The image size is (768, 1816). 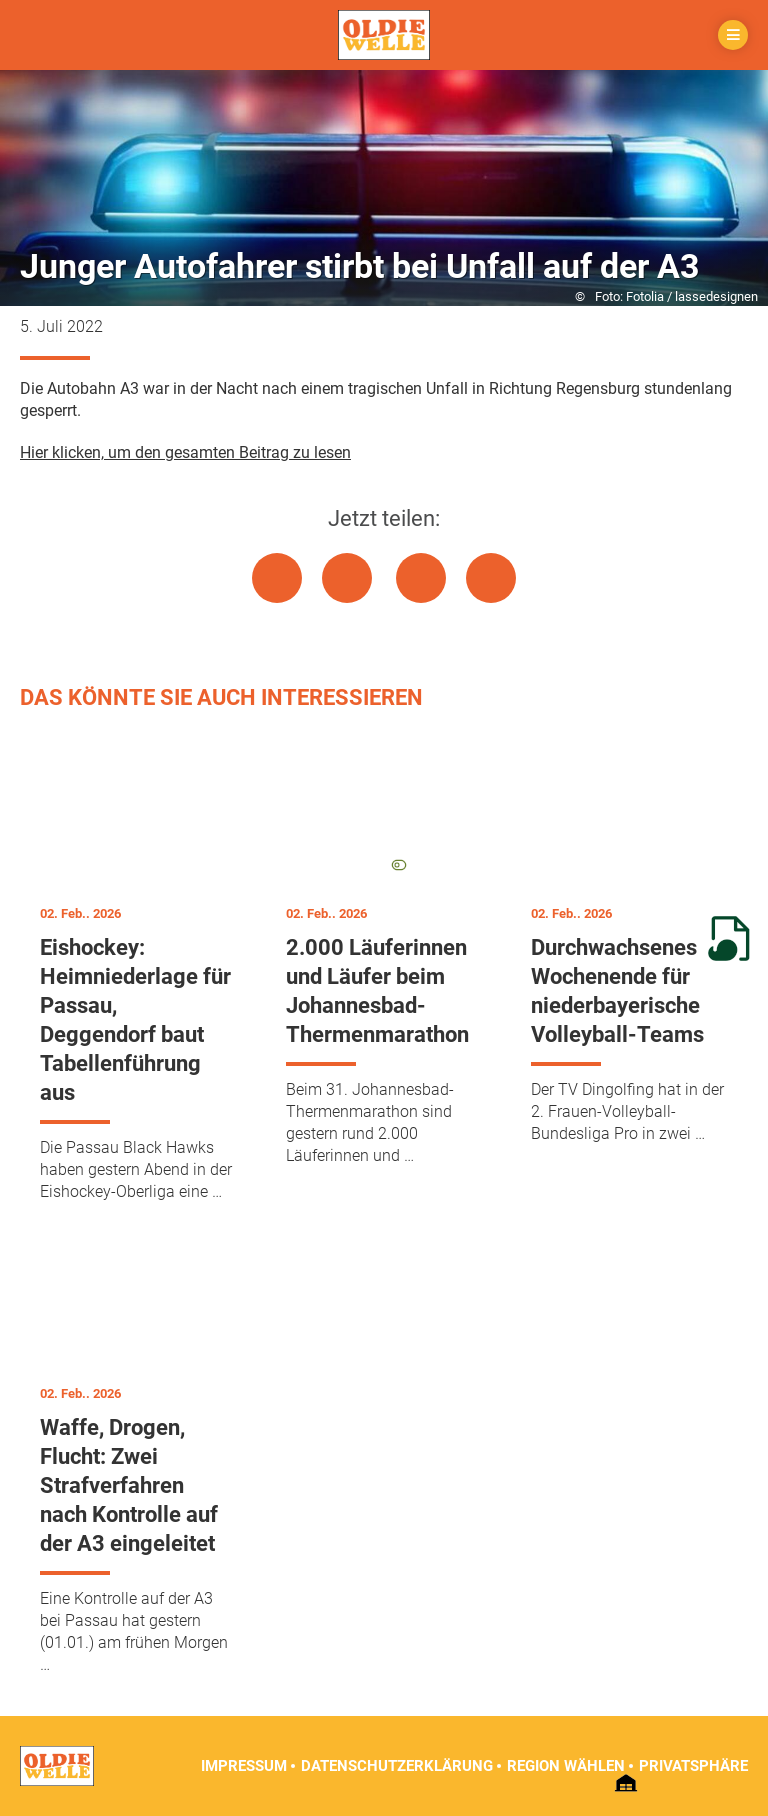 What do you see at coordinates (626, 1784) in the screenshot?
I see `access garage or parking settings` at bounding box center [626, 1784].